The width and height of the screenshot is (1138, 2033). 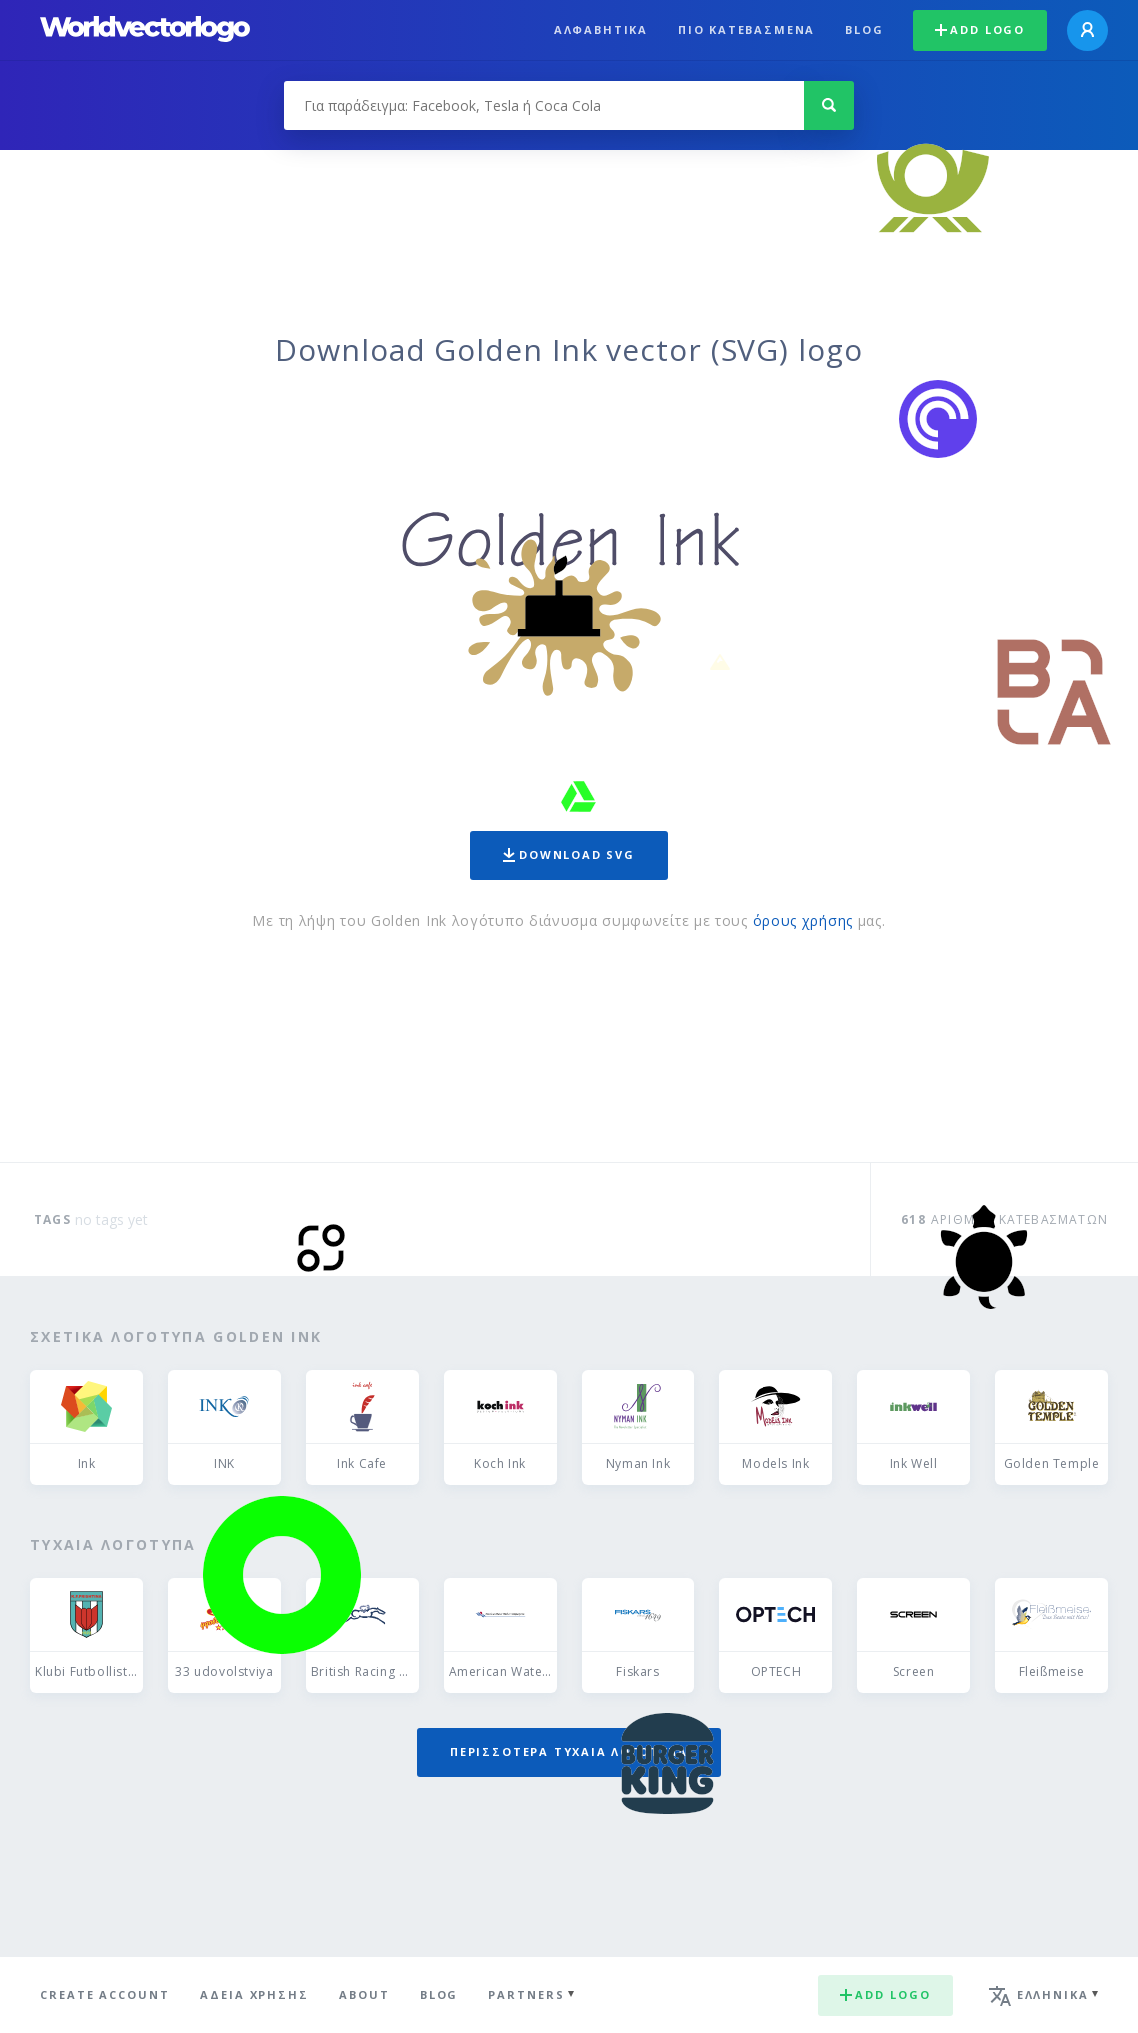 What do you see at coordinates (938, 419) in the screenshot?
I see `open pocket casts app` at bounding box center [938, 419].